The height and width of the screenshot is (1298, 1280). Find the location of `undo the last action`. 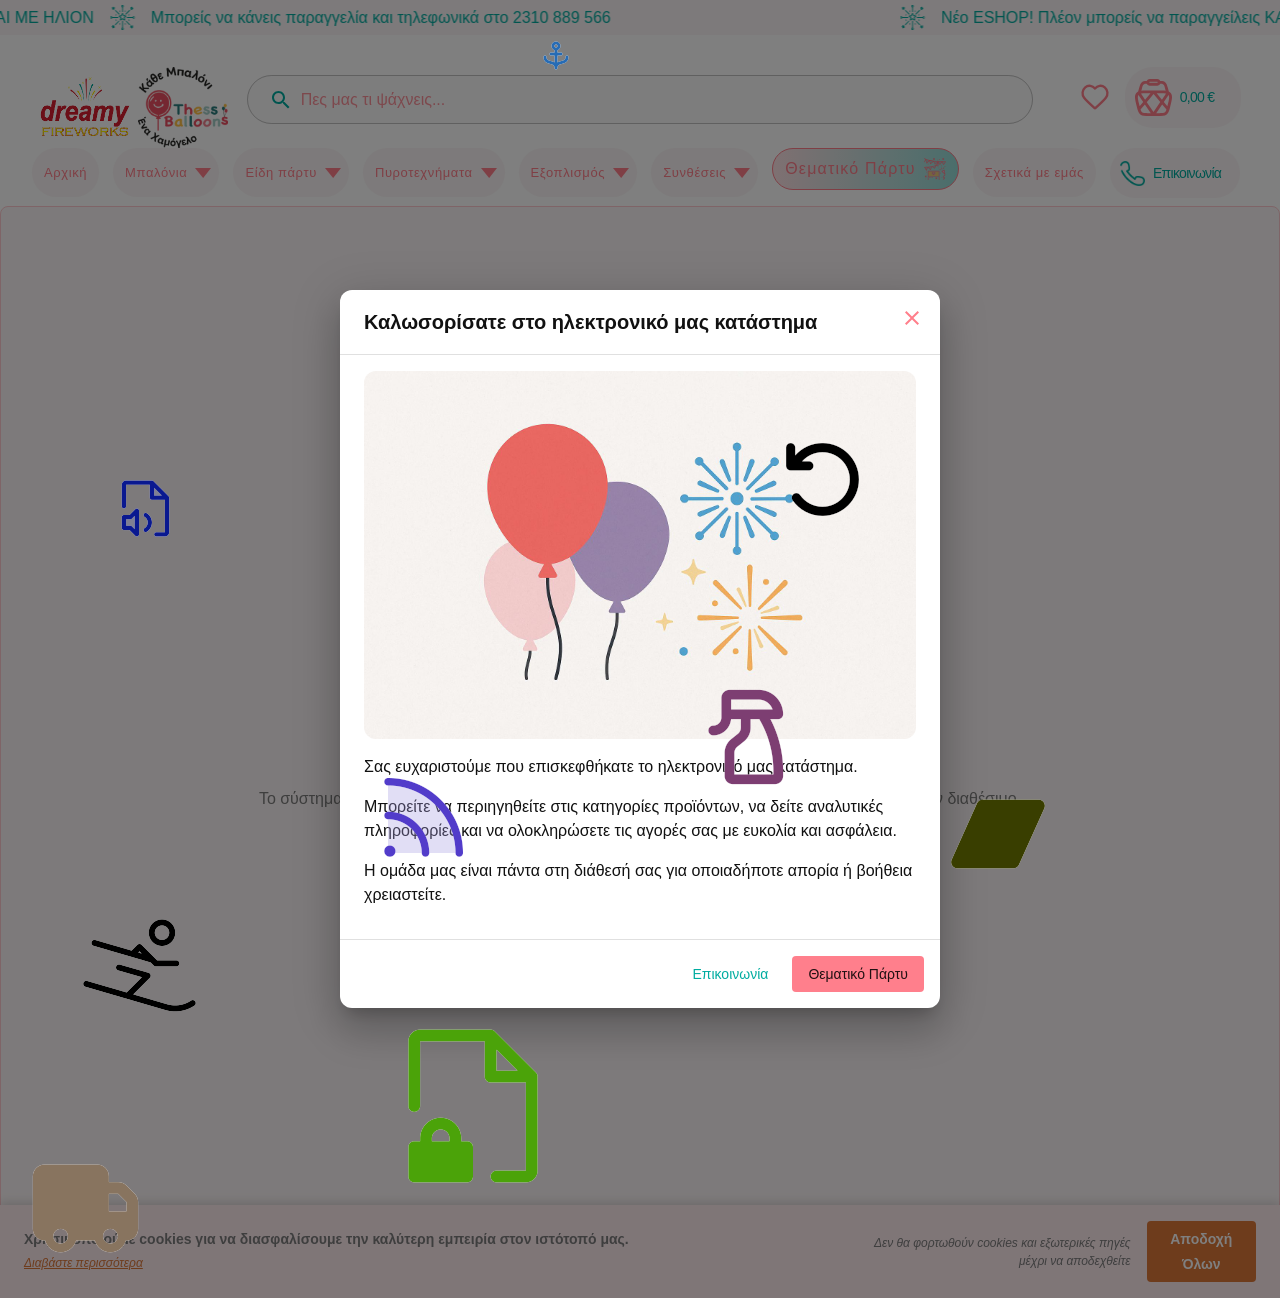

undo the last action is located at coordinates (822, 479).